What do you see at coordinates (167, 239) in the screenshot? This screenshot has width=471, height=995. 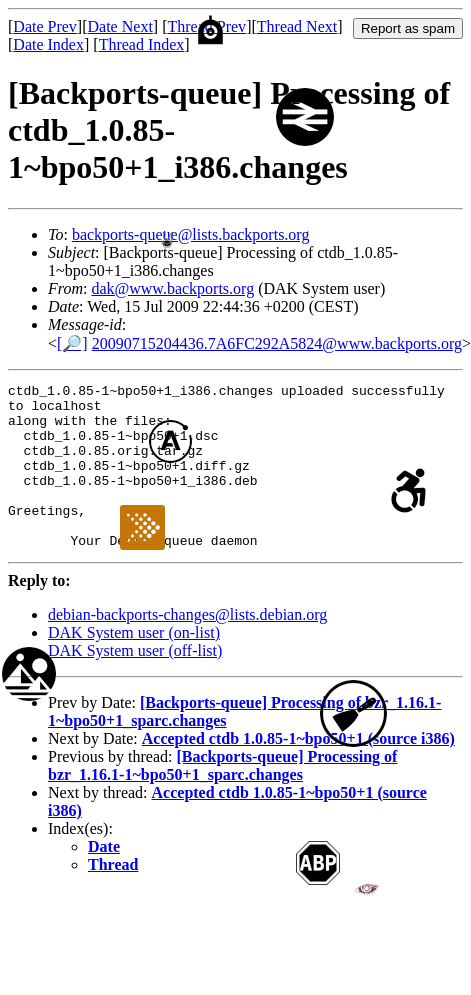 I see `trino distributed SQL query engine logo` at bounding box center [167, 239].